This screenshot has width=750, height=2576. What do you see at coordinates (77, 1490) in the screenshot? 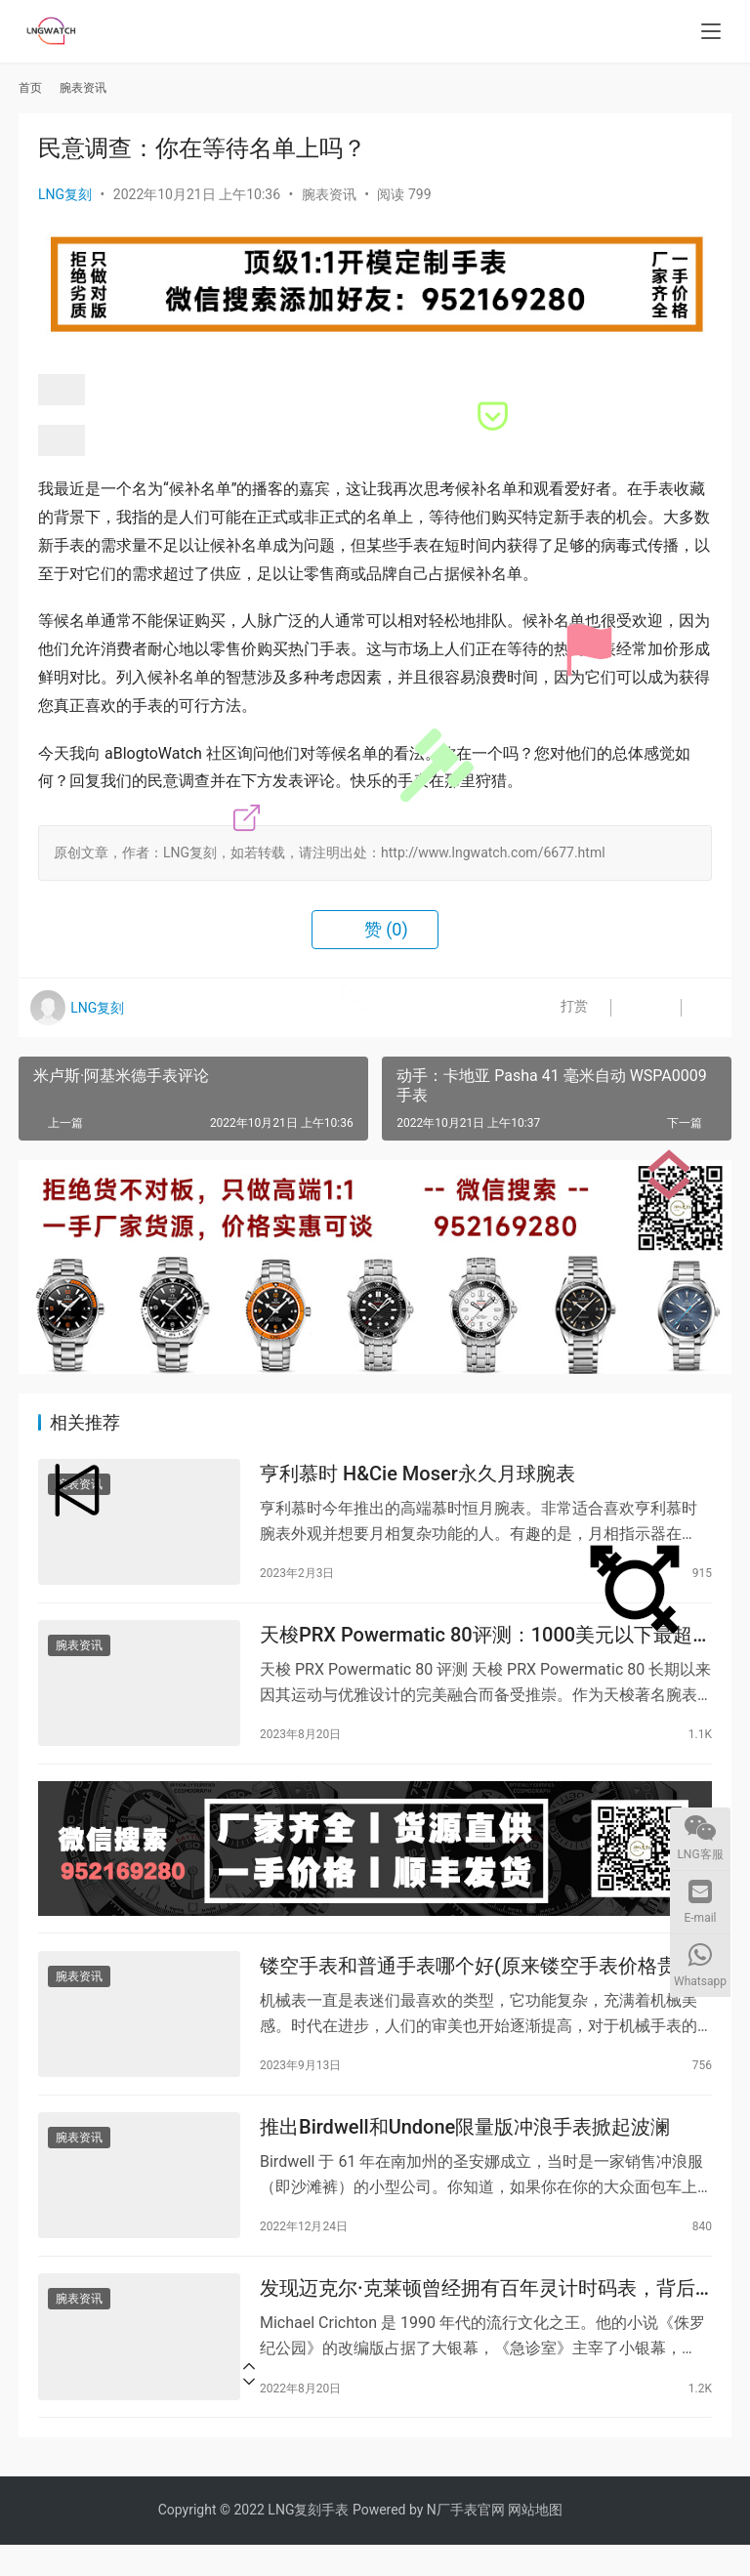
I see `skip to previous track` at bounding box center [77, 1490].